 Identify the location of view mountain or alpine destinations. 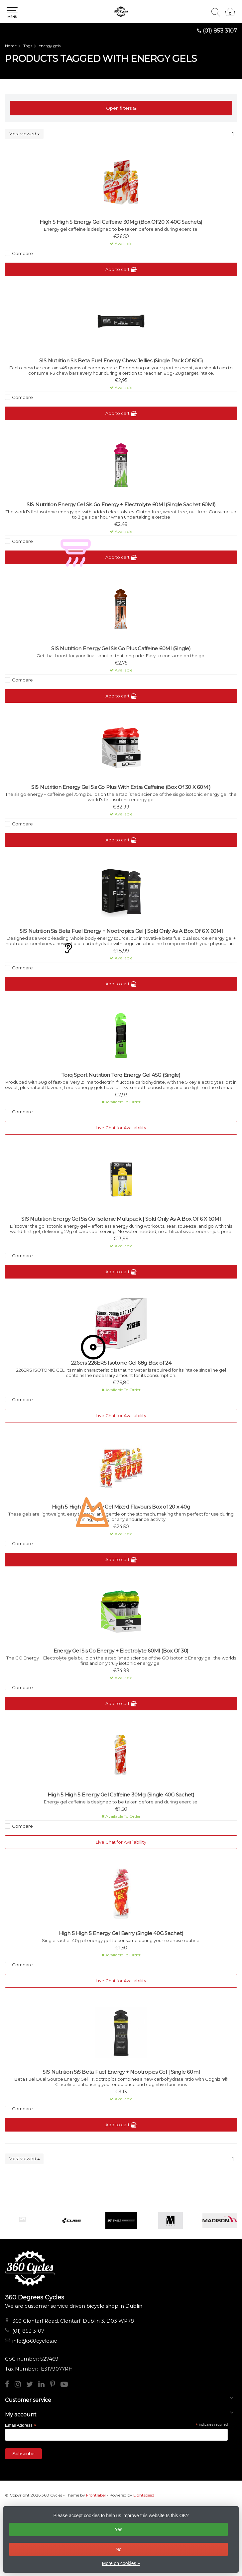
(92, 1512).